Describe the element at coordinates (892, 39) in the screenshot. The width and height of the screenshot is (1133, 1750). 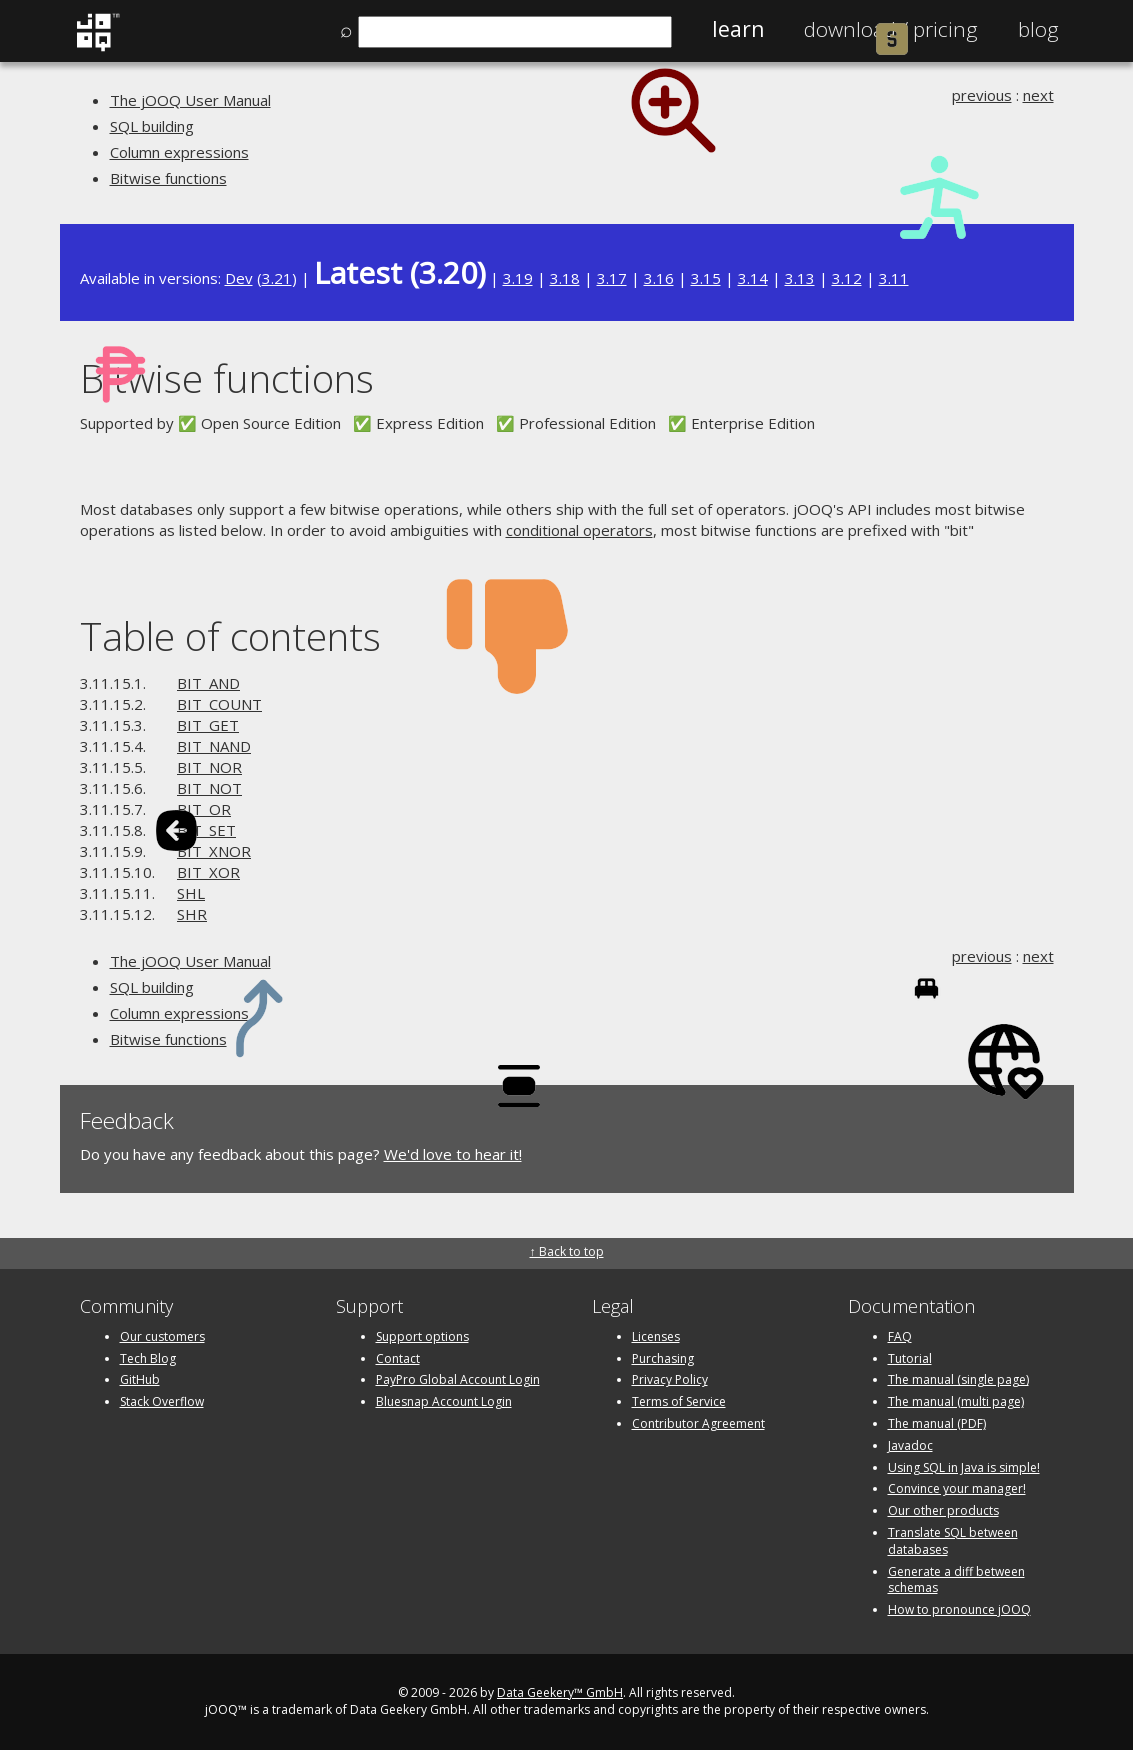
I see `indicates a section or item labeled "S"` at that location.